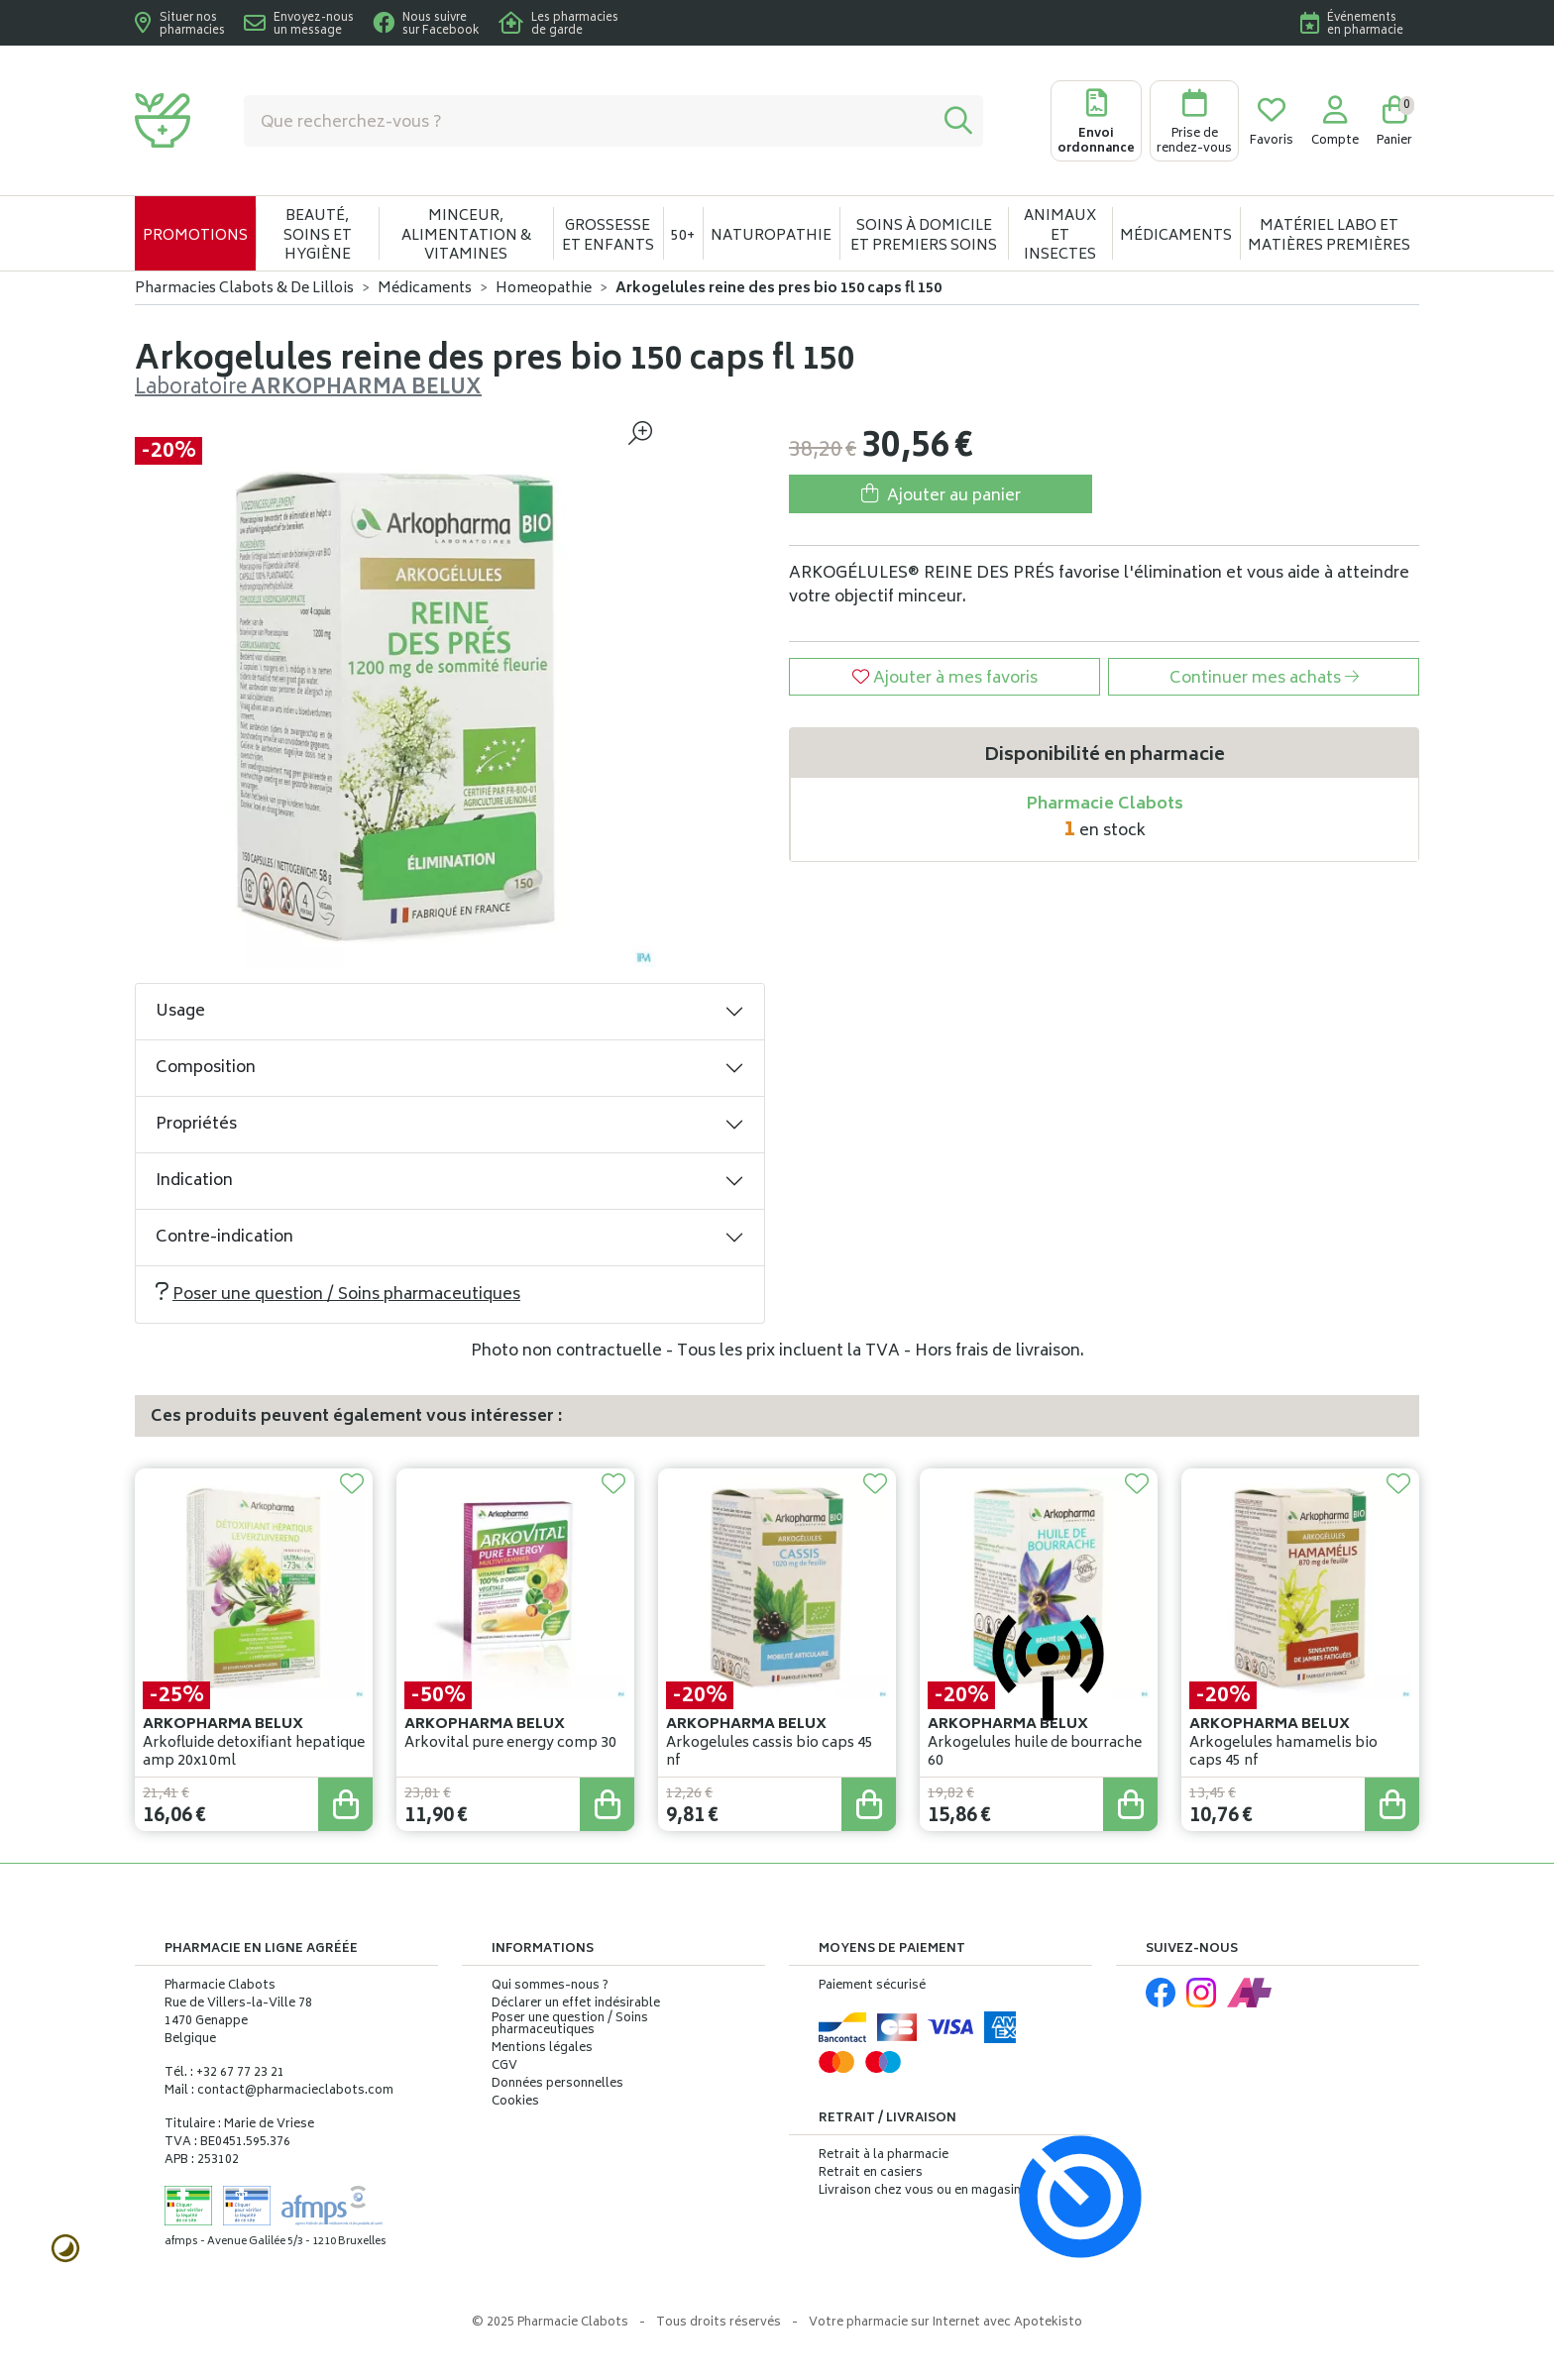  What do you see at coordinates (1080, 2197) in the screenshot?
I see `scan a QR code or barcode` at bounding box center [1080, 2197].